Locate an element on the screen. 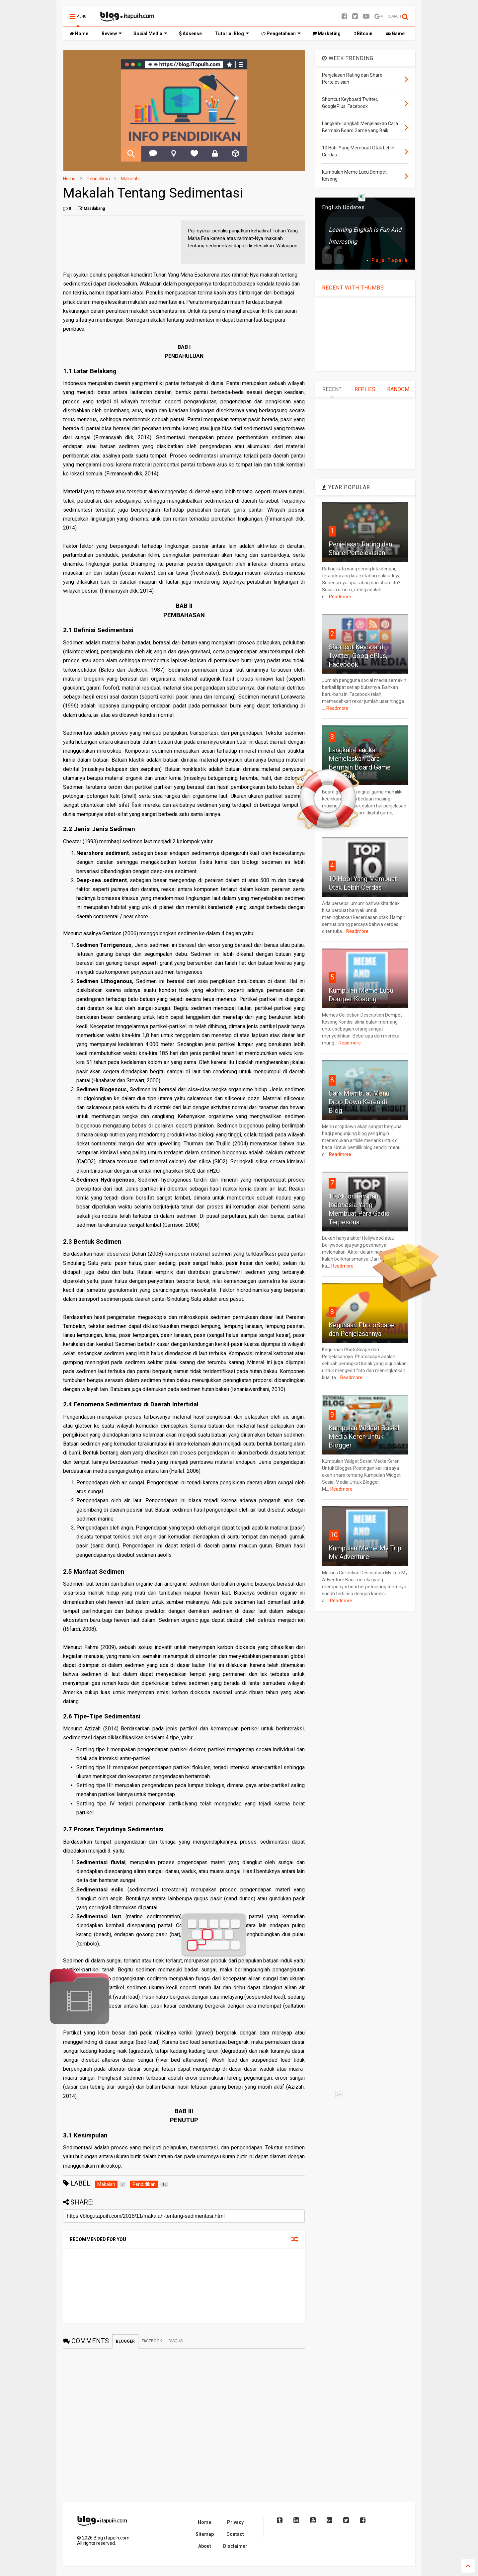  a C++ source code file is located at coordinates (339, 2094).